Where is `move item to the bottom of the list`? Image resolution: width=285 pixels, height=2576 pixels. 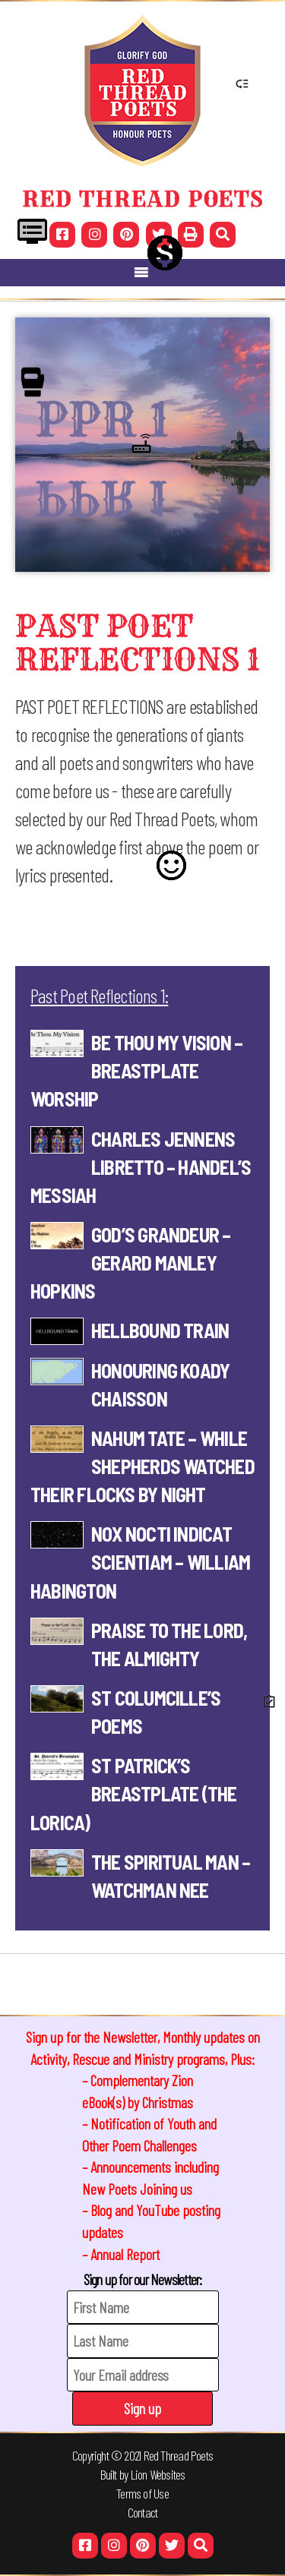 move item to the bottom of the list is located at coordinates (242, 84).